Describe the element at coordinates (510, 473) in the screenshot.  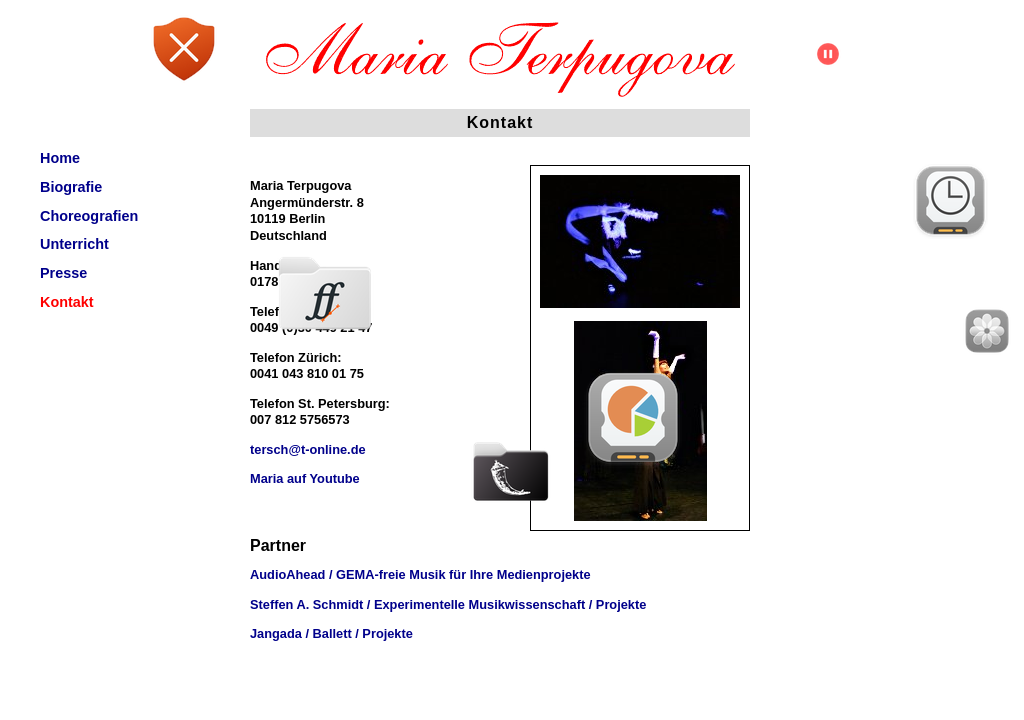
I see `open folder containing lab or experiment files` at that location.